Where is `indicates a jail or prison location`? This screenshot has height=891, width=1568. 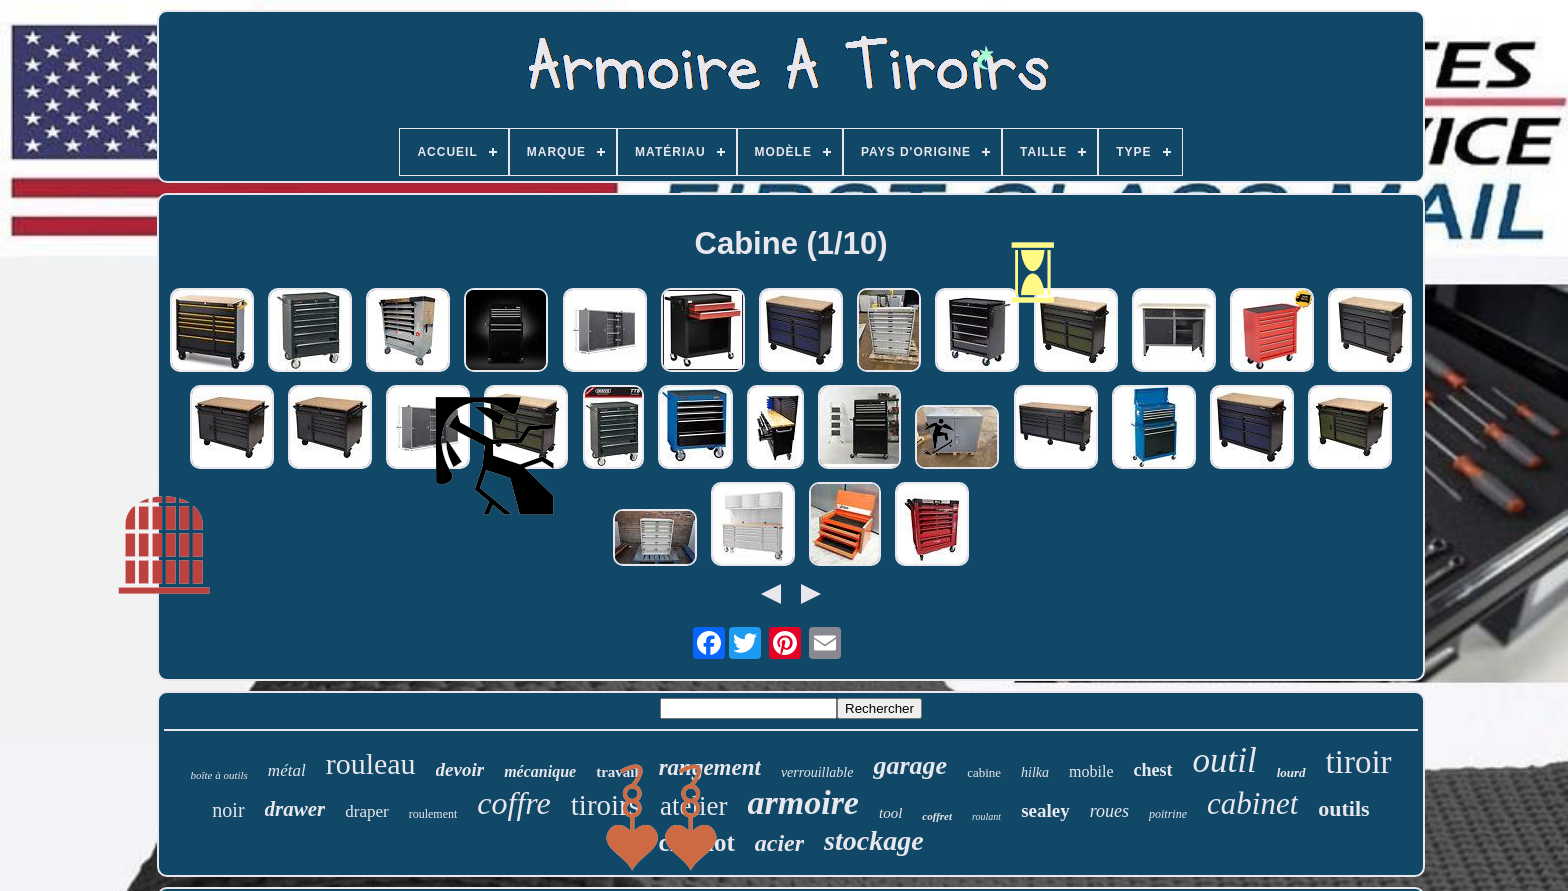 indicates a jail or prison location is located at coordinates (164, 545).